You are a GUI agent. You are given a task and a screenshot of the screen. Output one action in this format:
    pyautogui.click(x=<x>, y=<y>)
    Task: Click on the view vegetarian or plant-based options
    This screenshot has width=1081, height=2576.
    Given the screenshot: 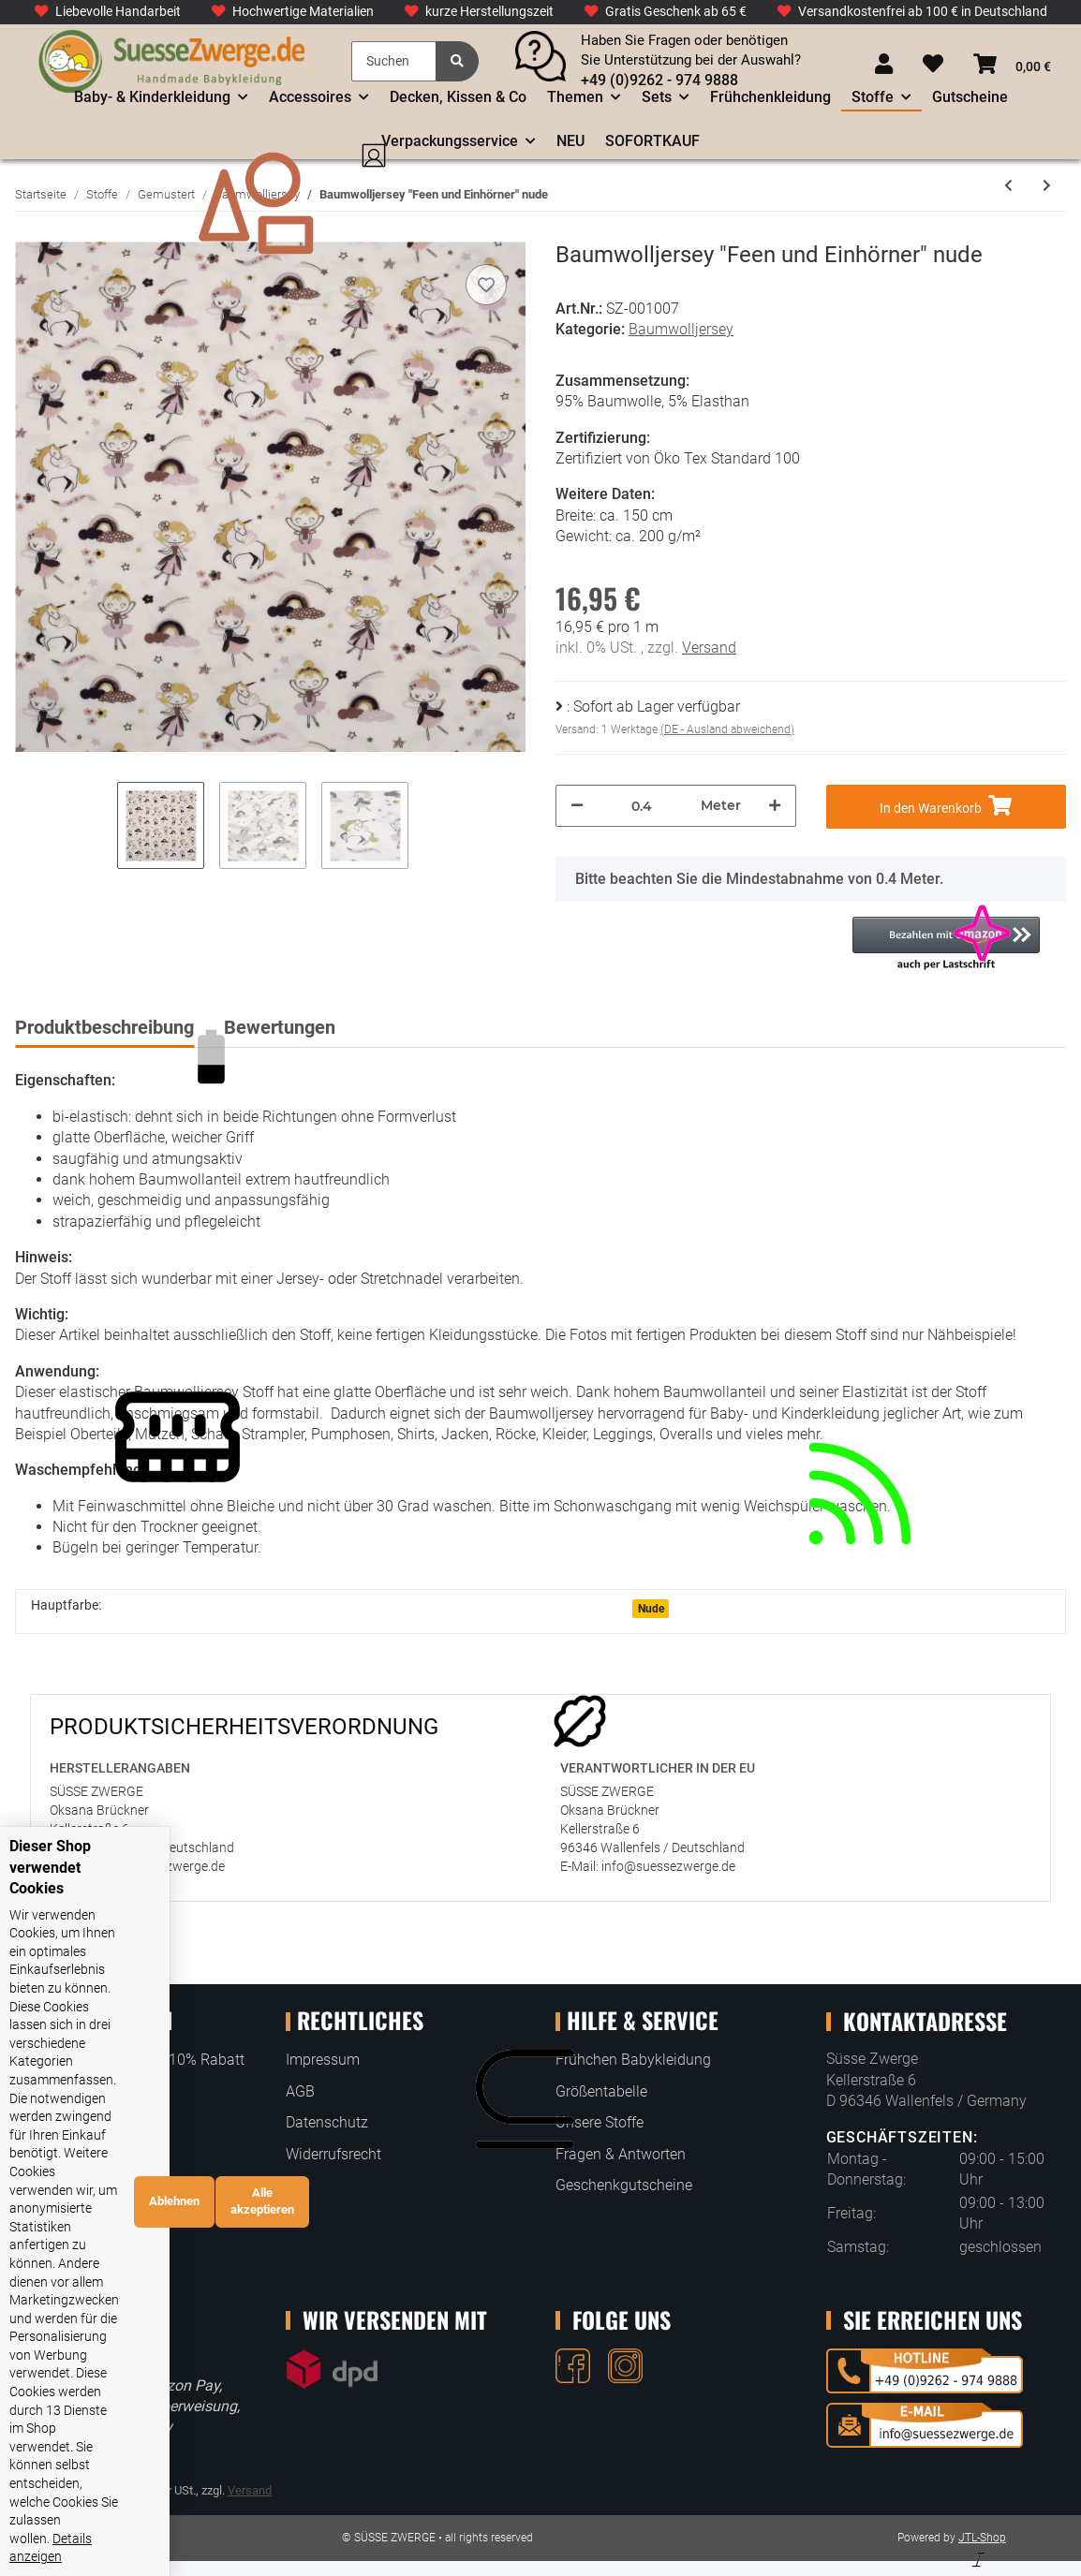 What is the action you would take?
    pyautogui.click(x=580, y=1721)
    